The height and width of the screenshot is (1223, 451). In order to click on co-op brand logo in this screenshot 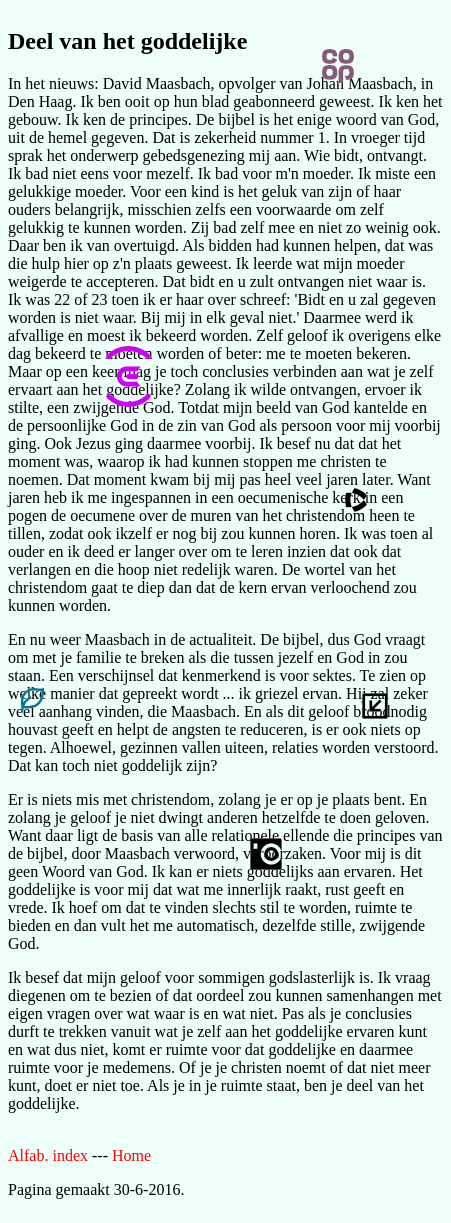, I will do `click(338, 66)`.